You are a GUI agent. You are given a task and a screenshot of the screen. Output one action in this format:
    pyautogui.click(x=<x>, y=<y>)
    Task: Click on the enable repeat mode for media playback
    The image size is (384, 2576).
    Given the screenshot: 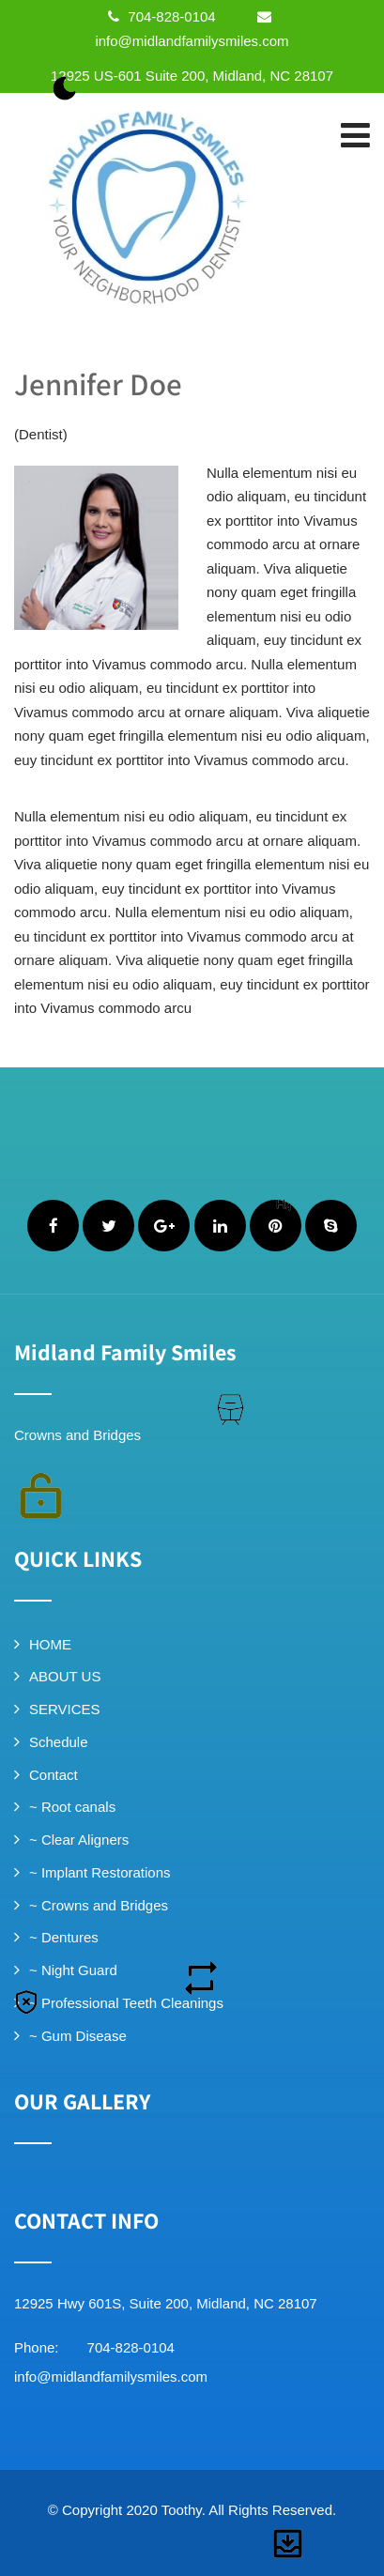 What is the action you would take?
    pyautogui.click(x=201, y=1978)
    